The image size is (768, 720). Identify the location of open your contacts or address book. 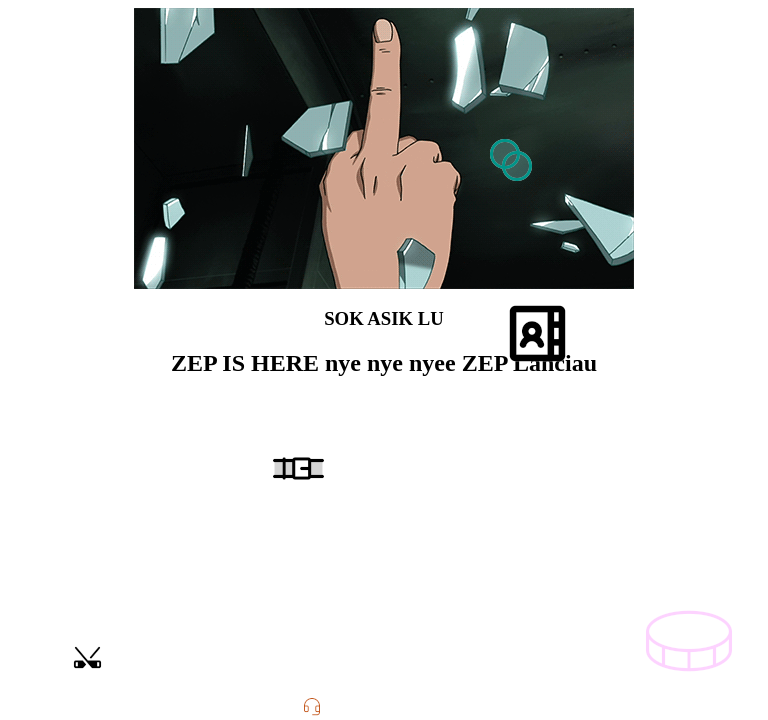
(537, 333).